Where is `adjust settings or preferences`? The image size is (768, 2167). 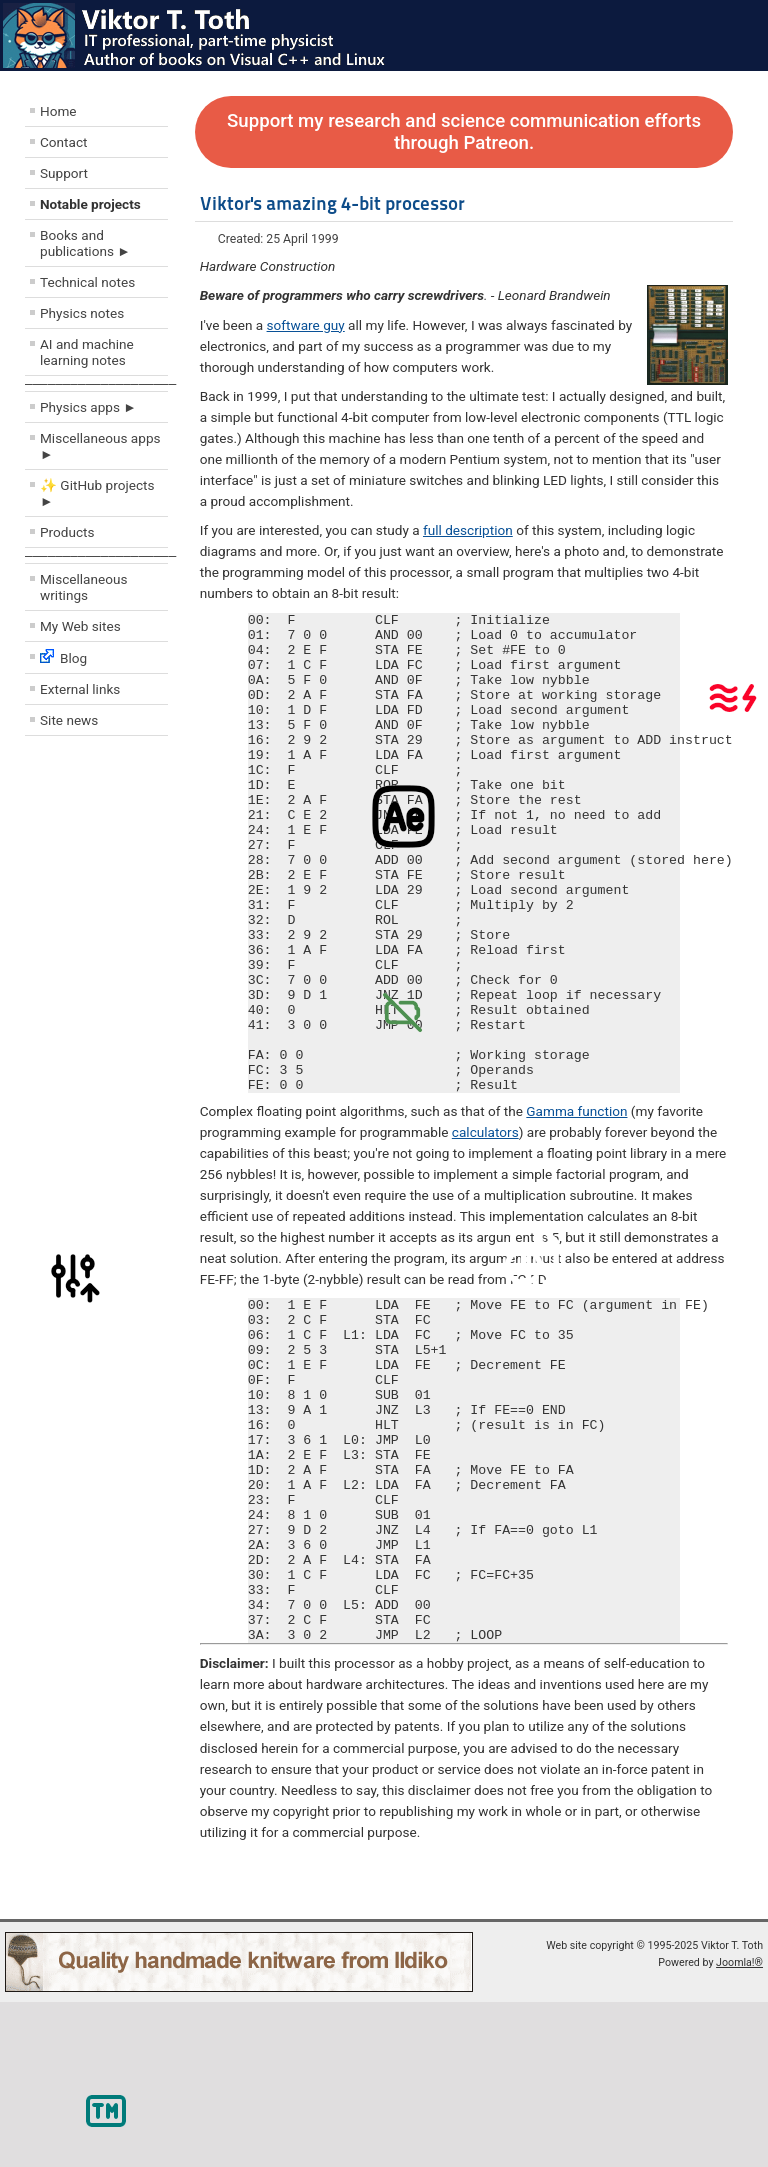
adjust settings or preferences is located at coordinates (73, 1276).